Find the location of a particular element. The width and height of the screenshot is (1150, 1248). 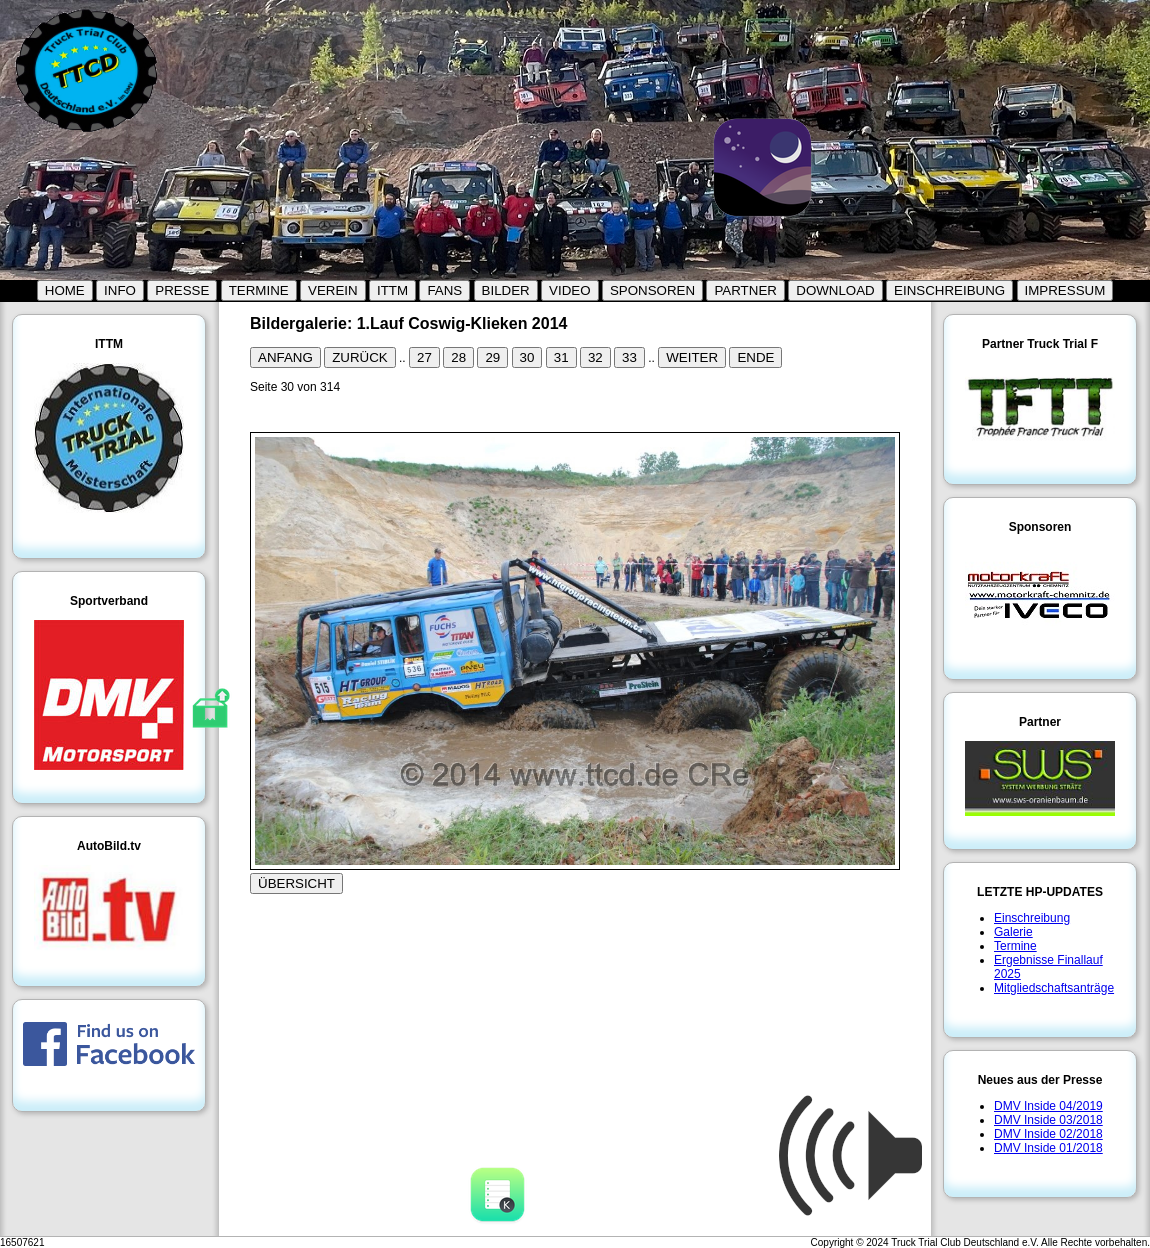

view release notes and software updates is located at coordinates (497, 1194).